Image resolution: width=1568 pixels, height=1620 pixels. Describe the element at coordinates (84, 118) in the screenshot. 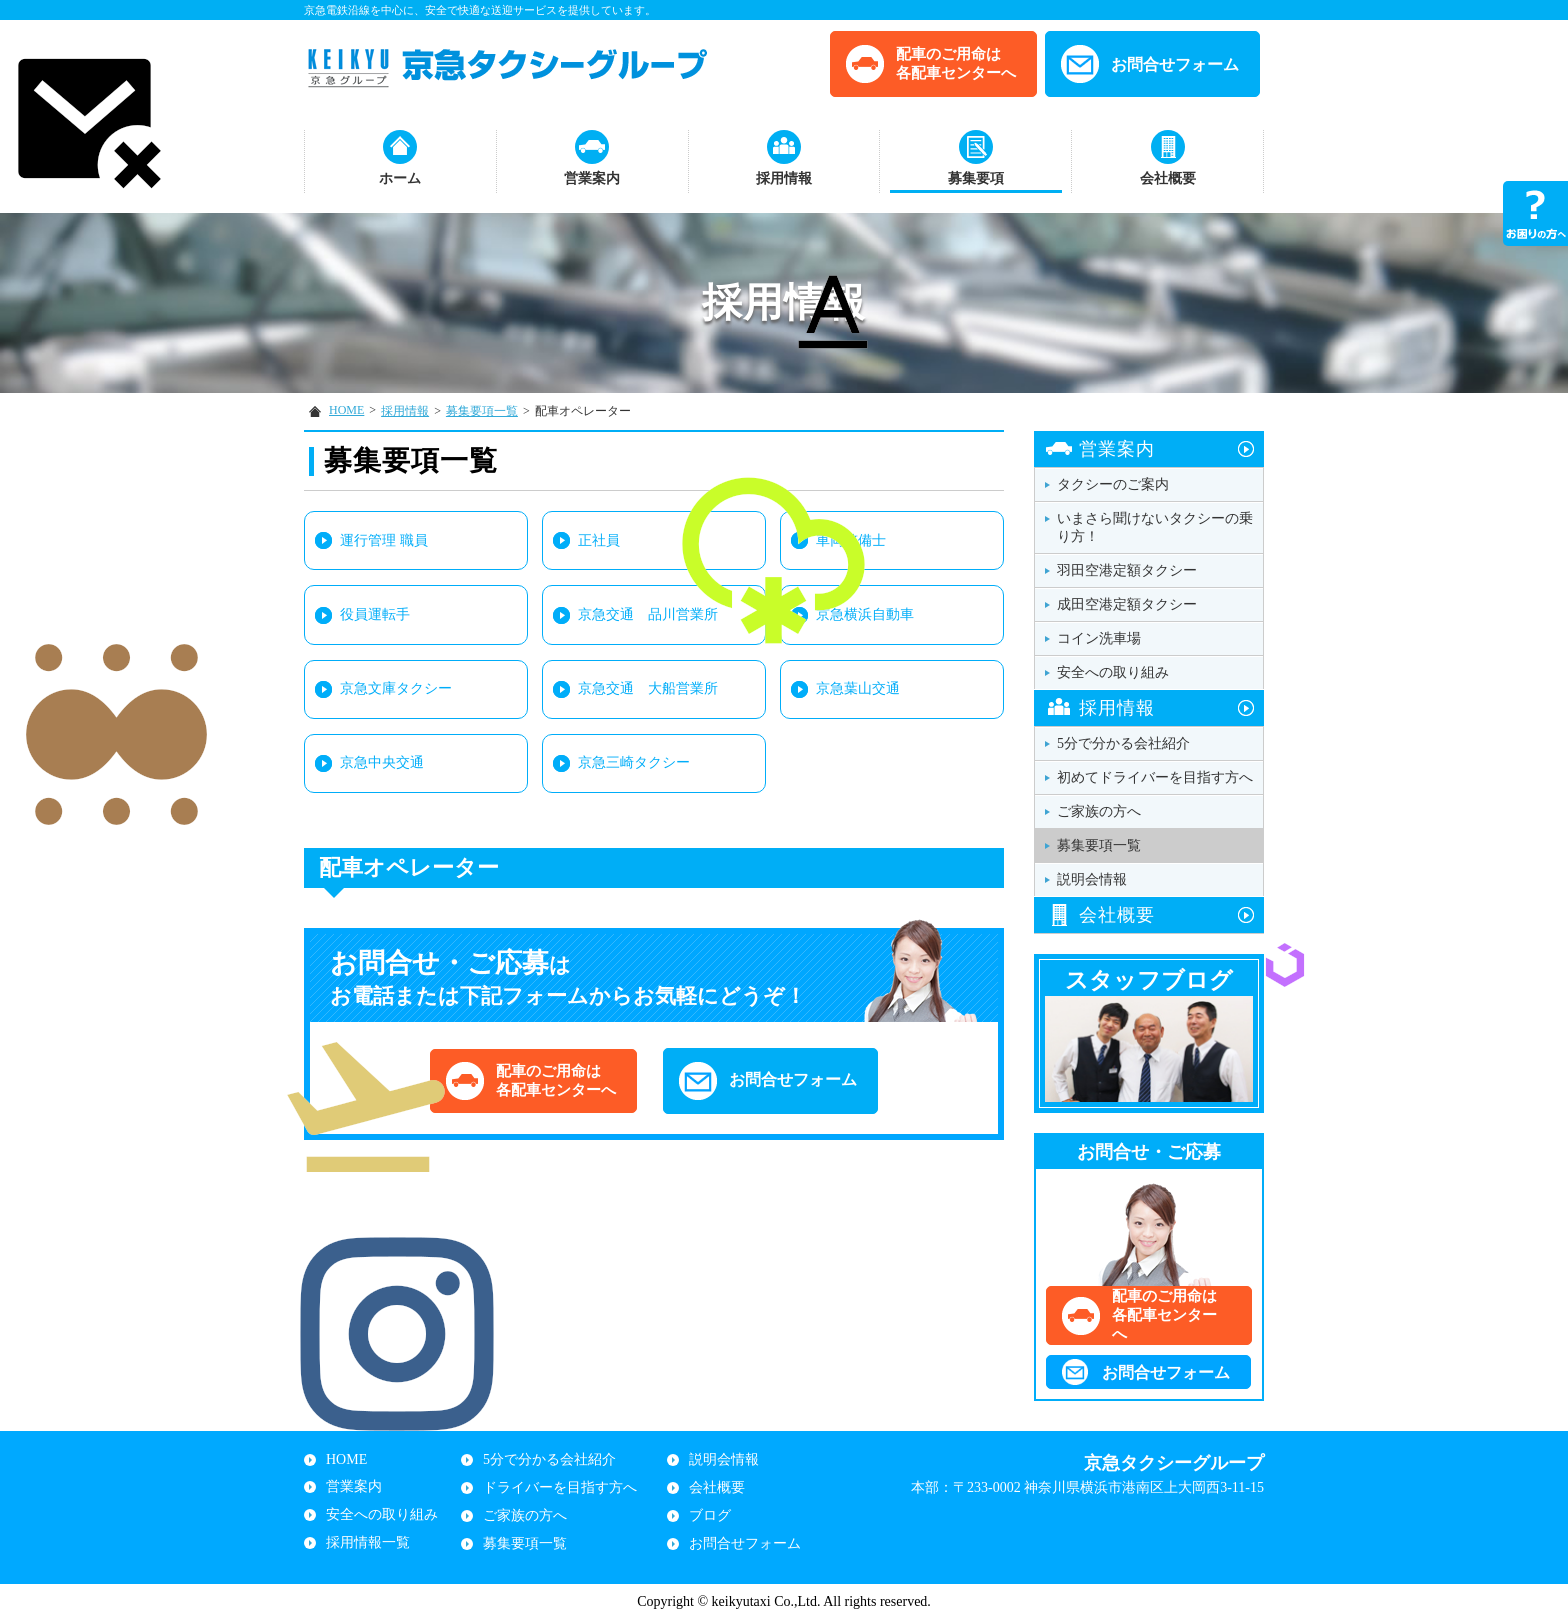

I see `delete an email message` at that location.